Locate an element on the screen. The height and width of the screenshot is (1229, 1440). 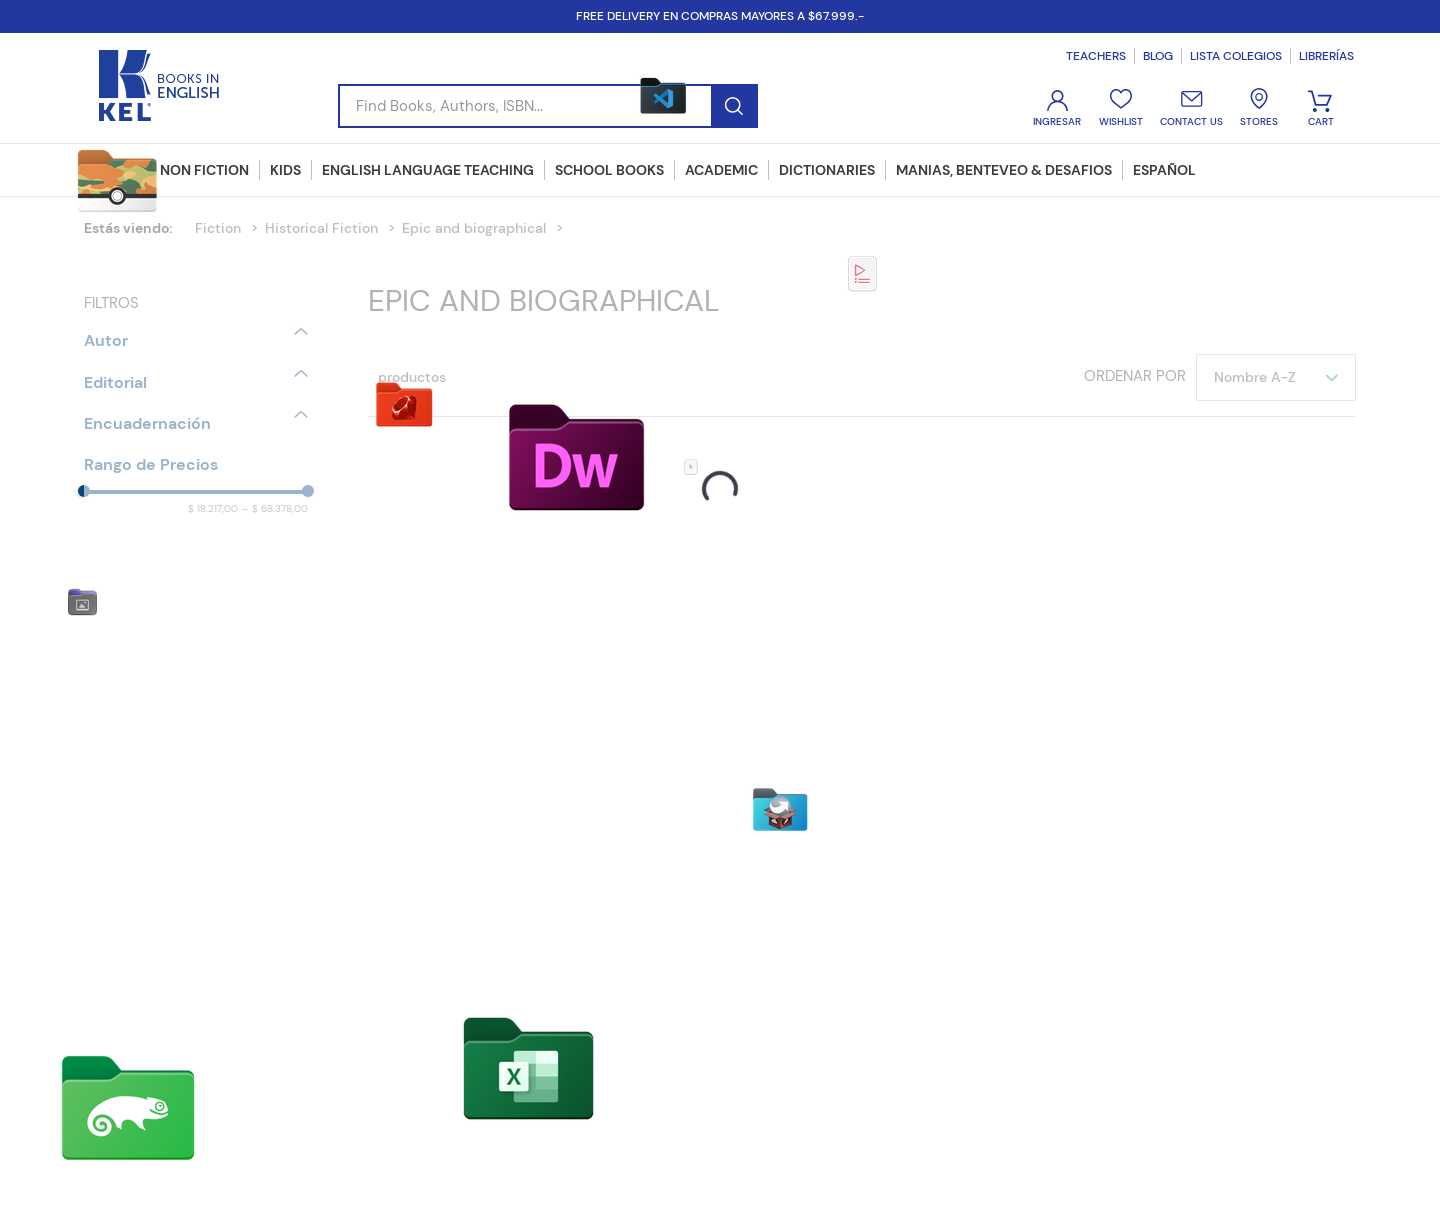
folder containing portableapps packages is located at coordinates (780, 811).